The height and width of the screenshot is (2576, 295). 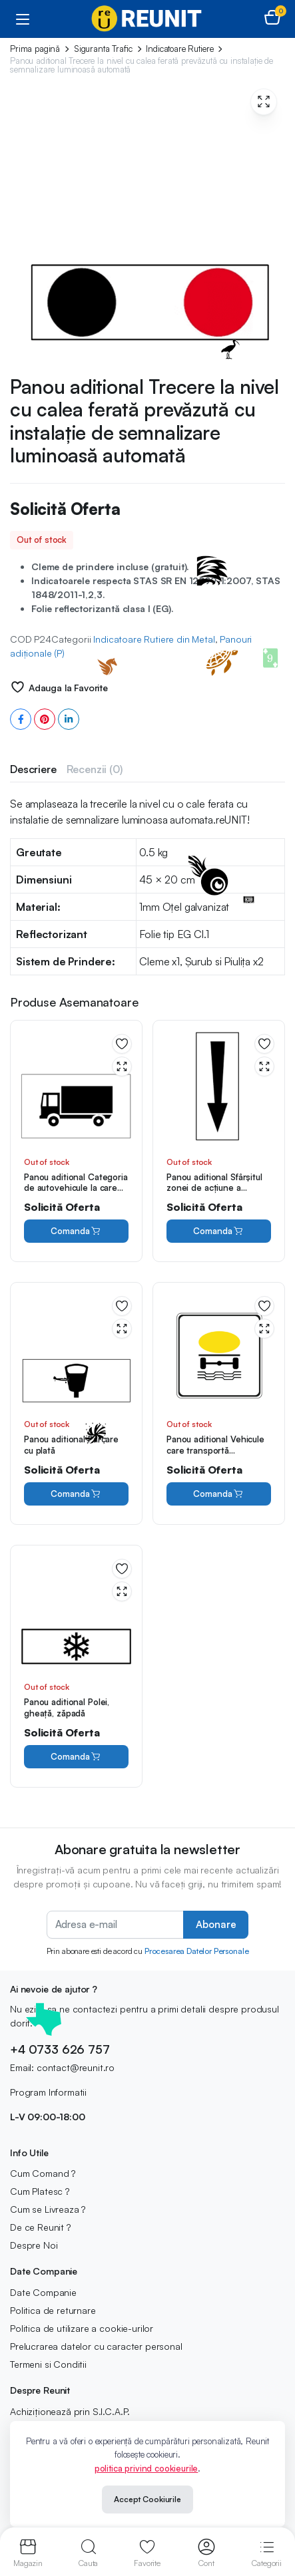 I want to click on ibis bird icon for wildlife or nature category, so click(x=230, y=349).